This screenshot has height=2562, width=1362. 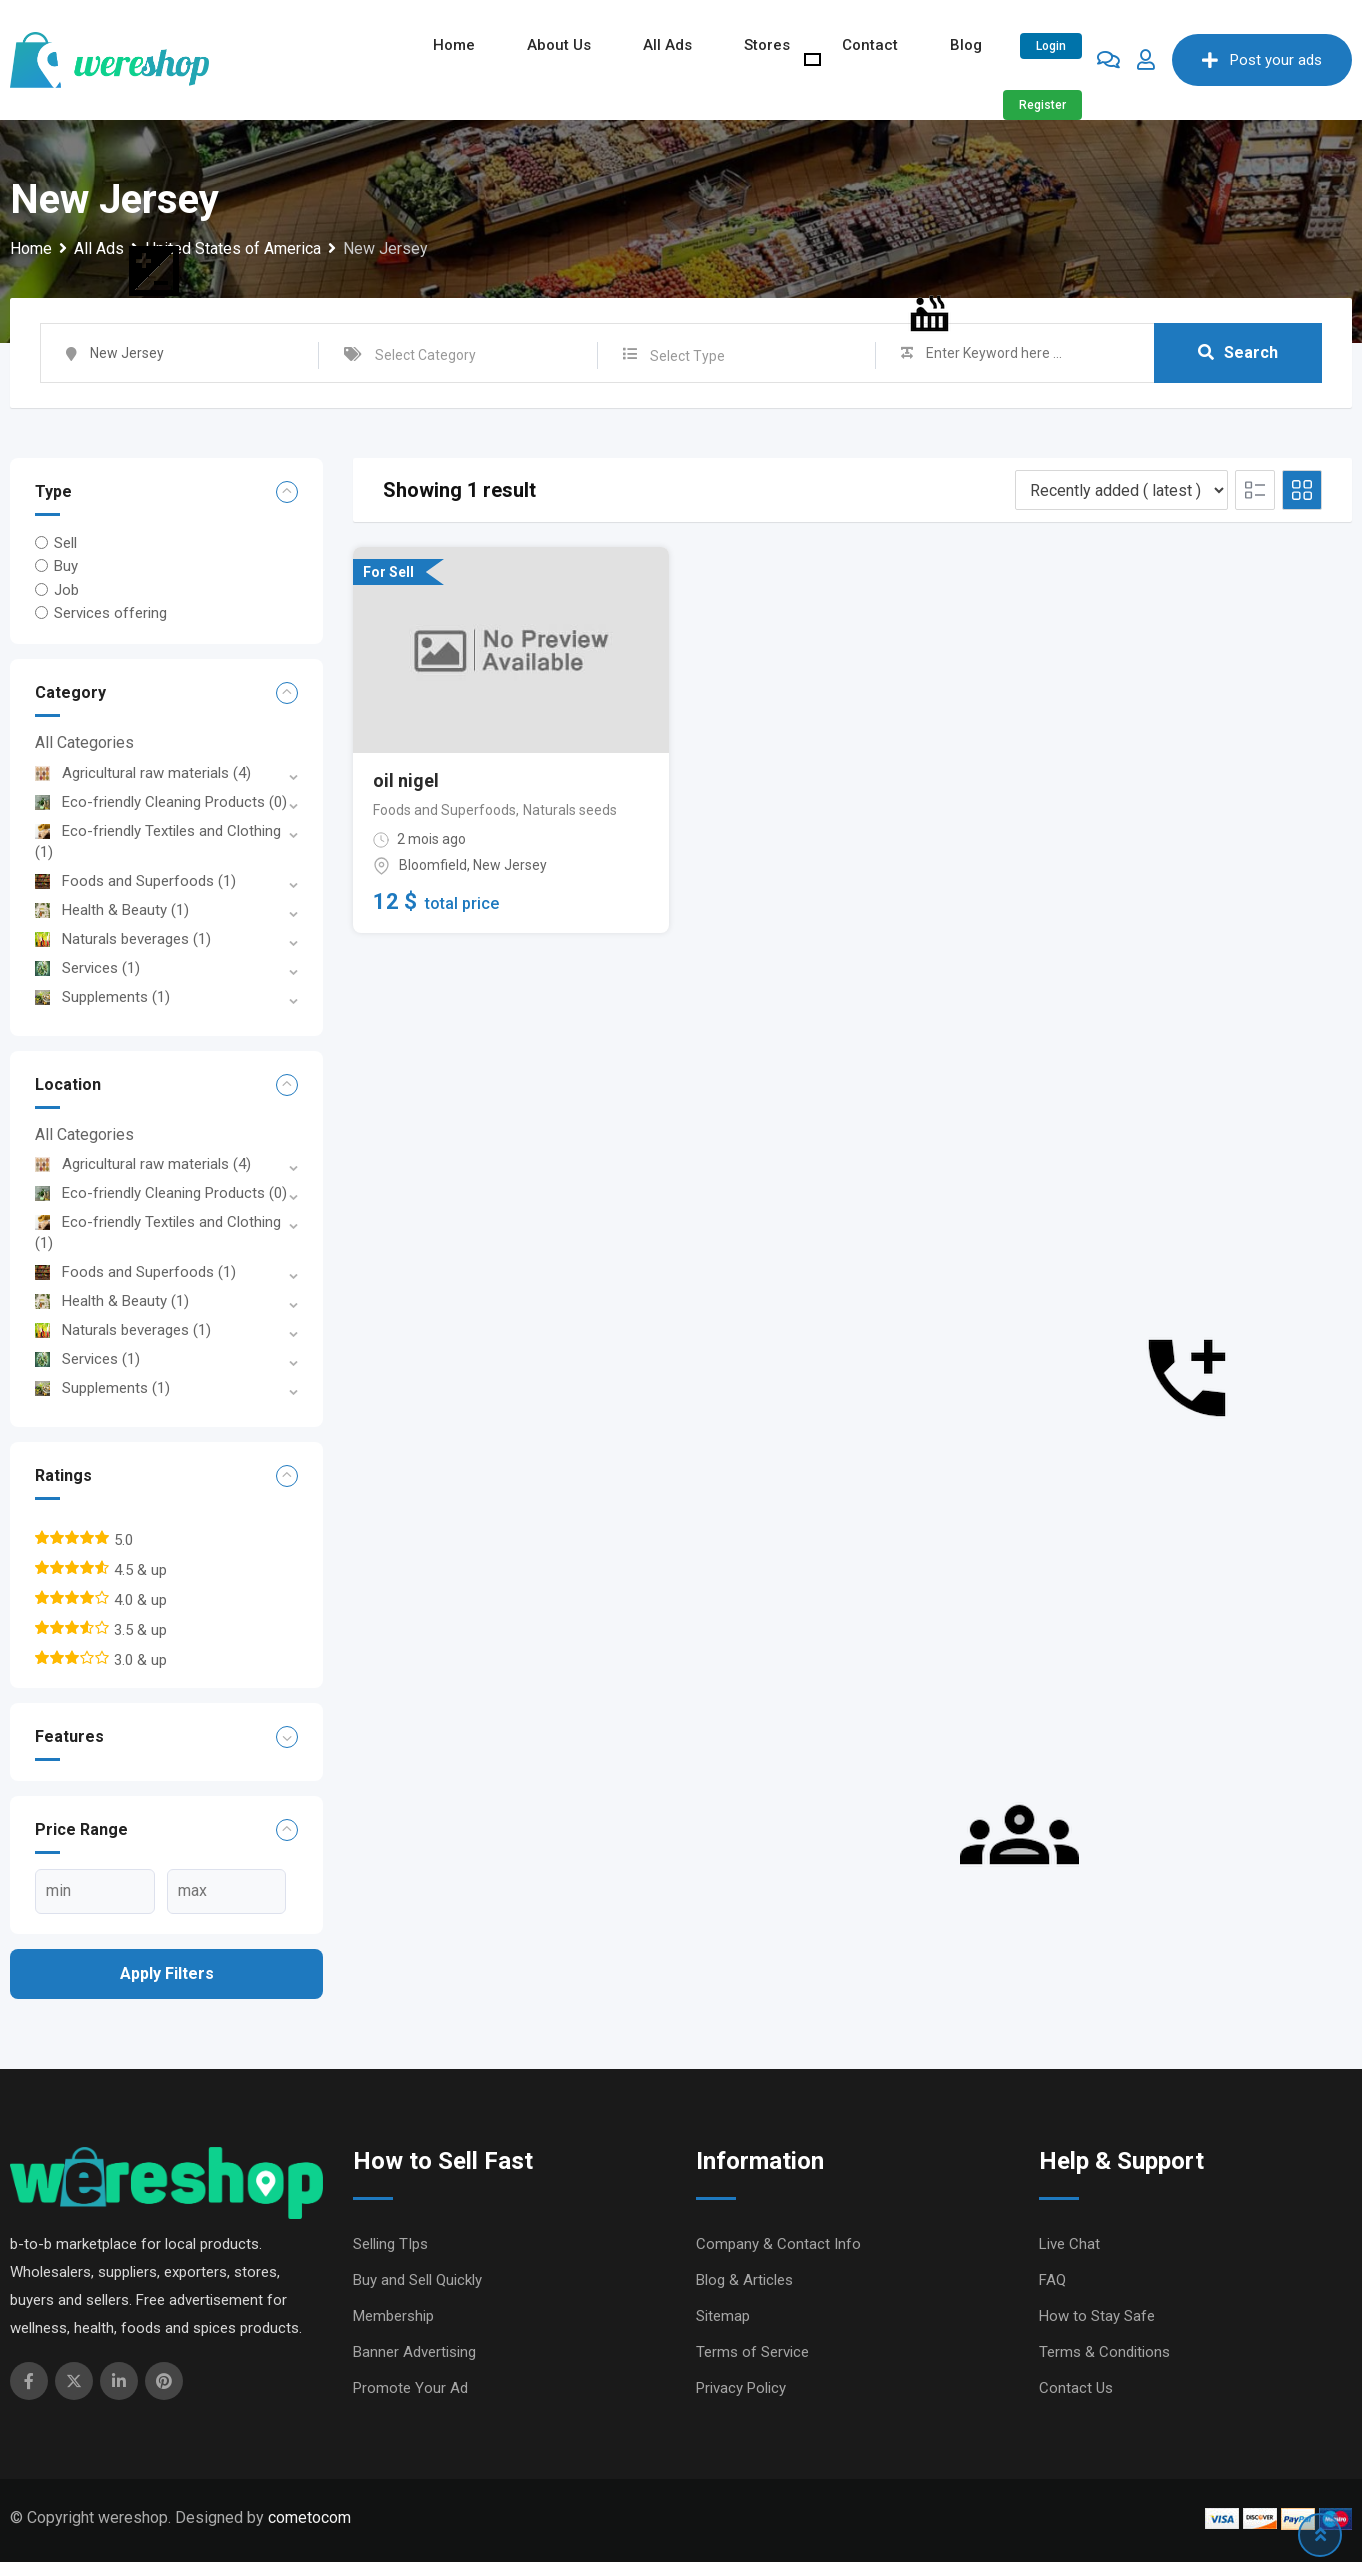 What do you see at coordinates (1187, 1378) in the screenshot?
I see `add a new contact to your phone` at bounding box center [1187, 1378].